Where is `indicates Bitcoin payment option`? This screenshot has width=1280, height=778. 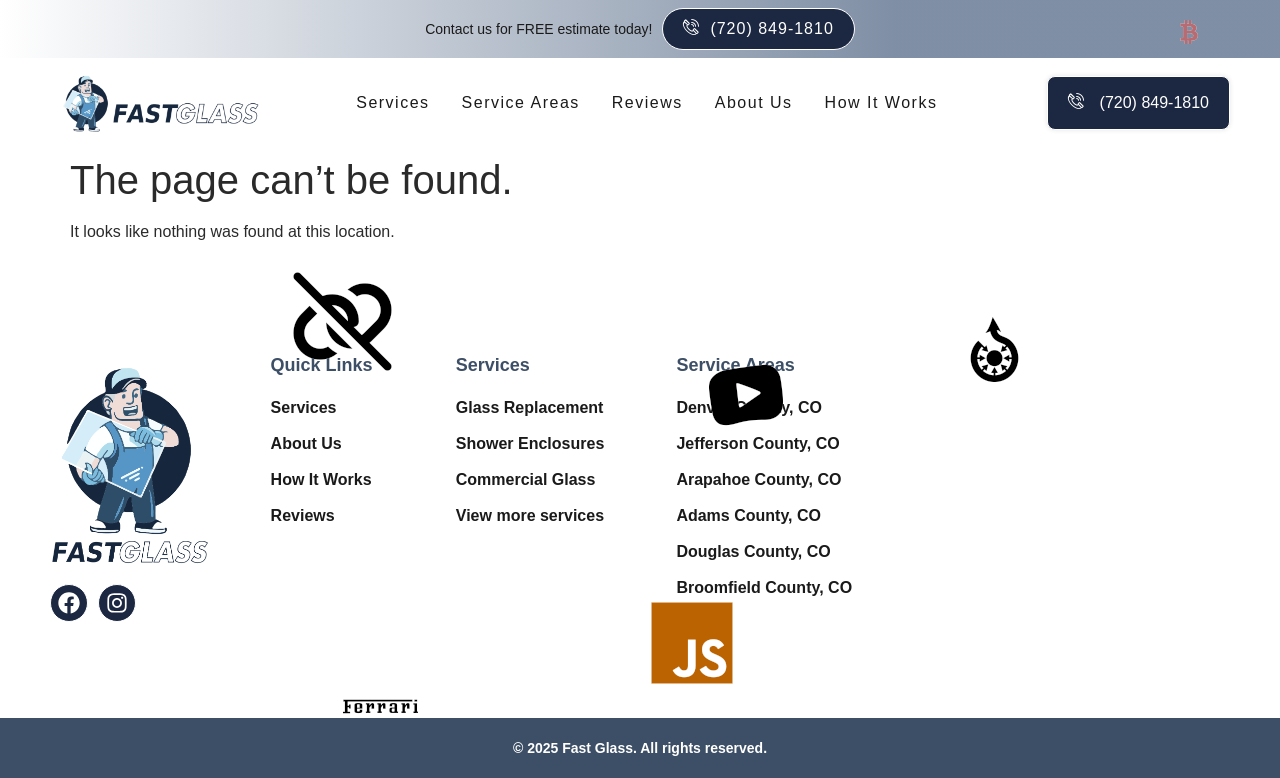 indicates Bitcoin payment option is located at coordinates (1189, 32).